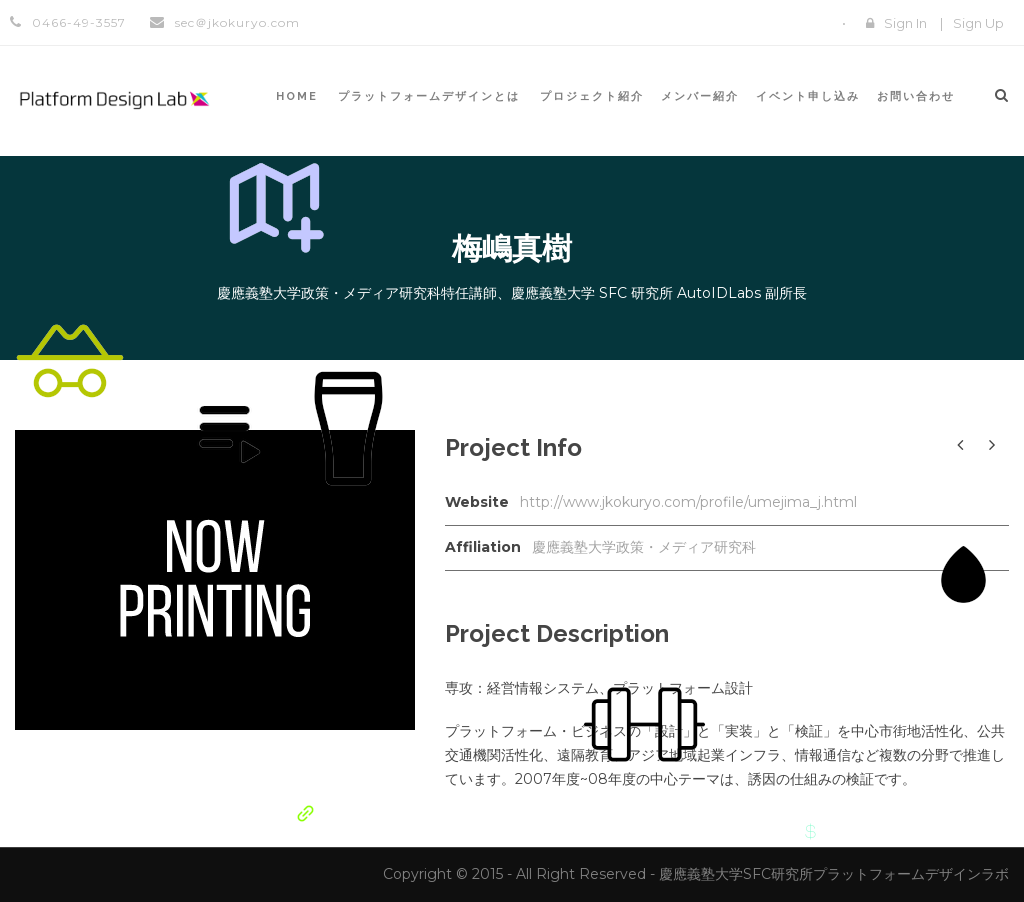  What do you see at coordinates (644, 724) in the screenshot?
I see `access workout or fitness features` at bounding box center [644, 724].